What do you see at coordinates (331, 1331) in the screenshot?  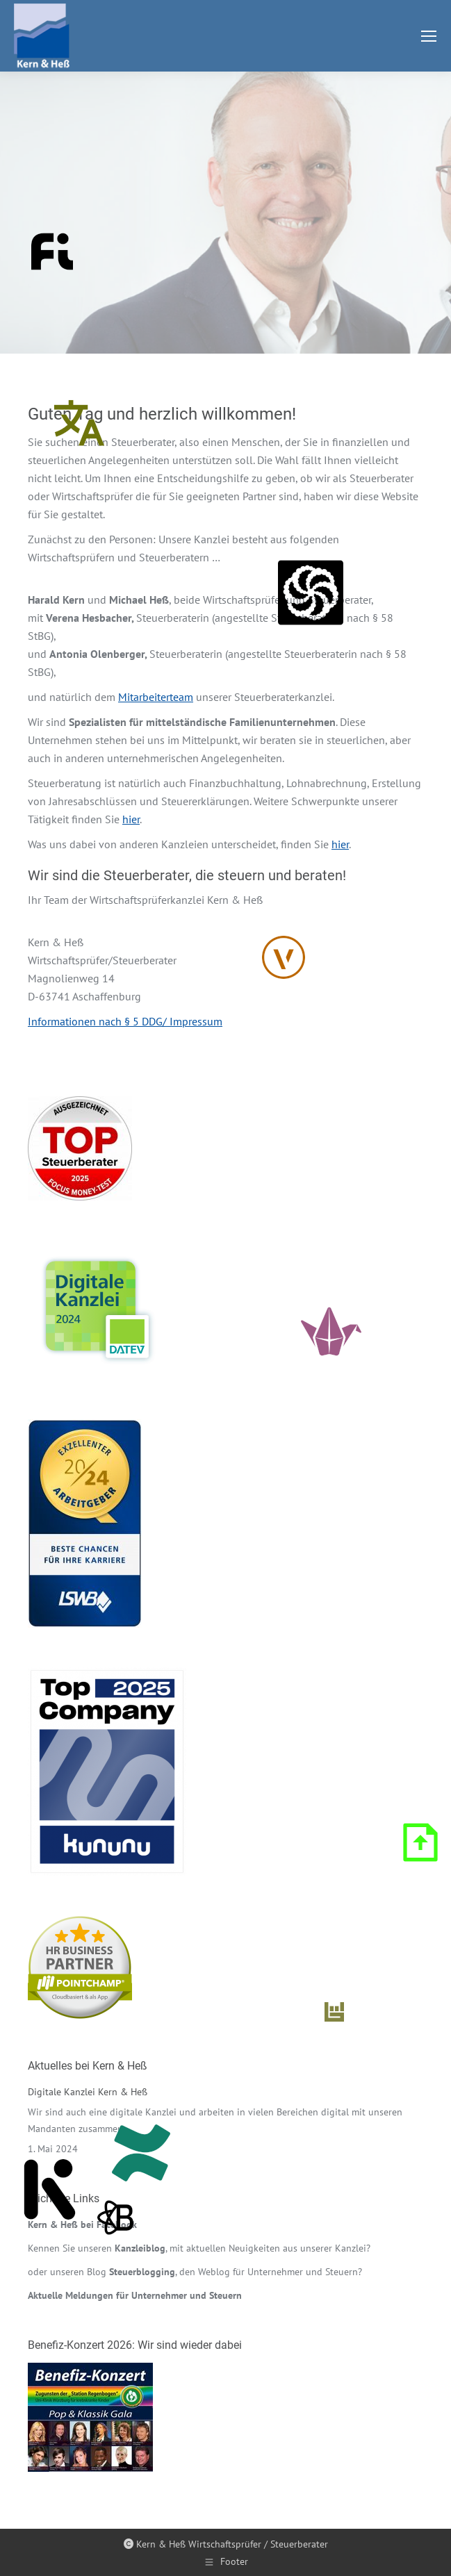 I see `open padlet app` at bounding box center [331, 1331].